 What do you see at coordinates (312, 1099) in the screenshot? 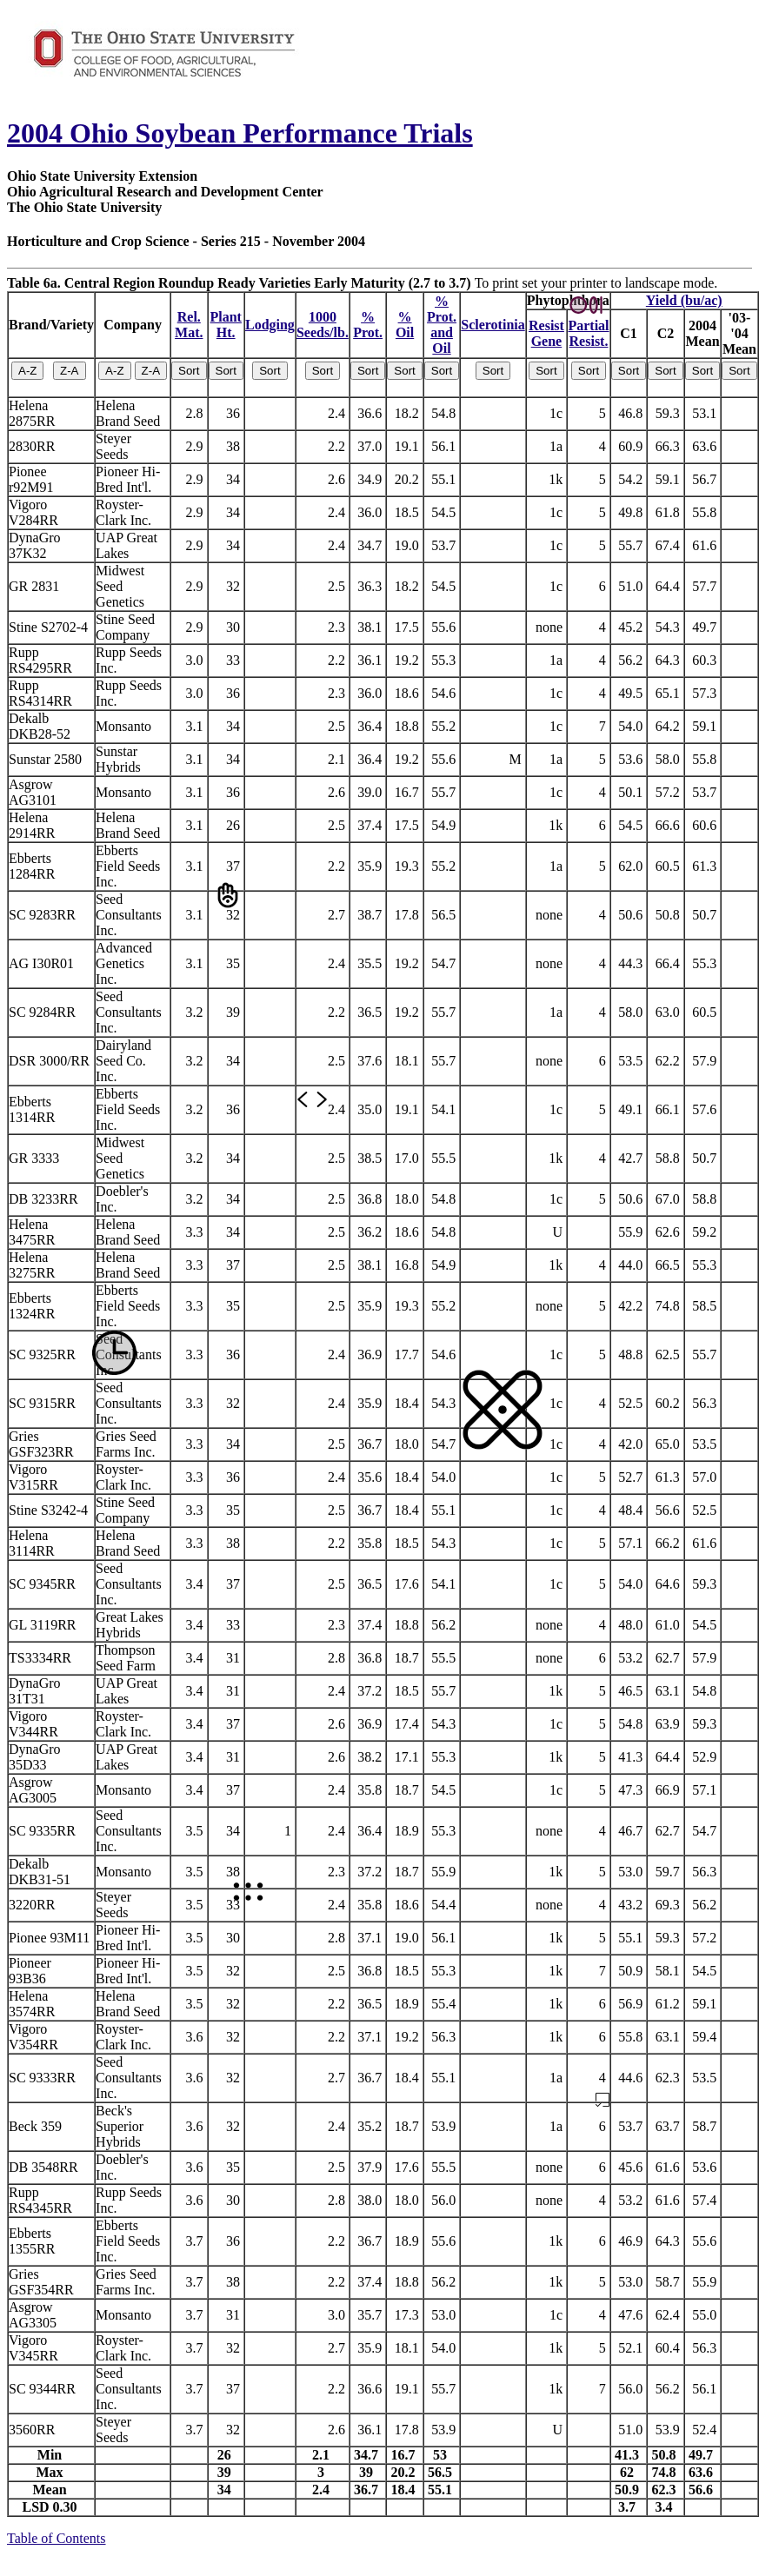
I see `view or edit source code` at bounding box center [312, 1099].